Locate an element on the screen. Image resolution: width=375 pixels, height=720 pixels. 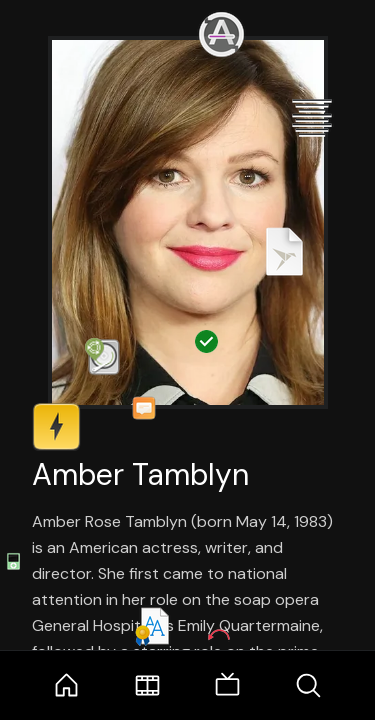
undo the last action is located at coordinates (219, 634).